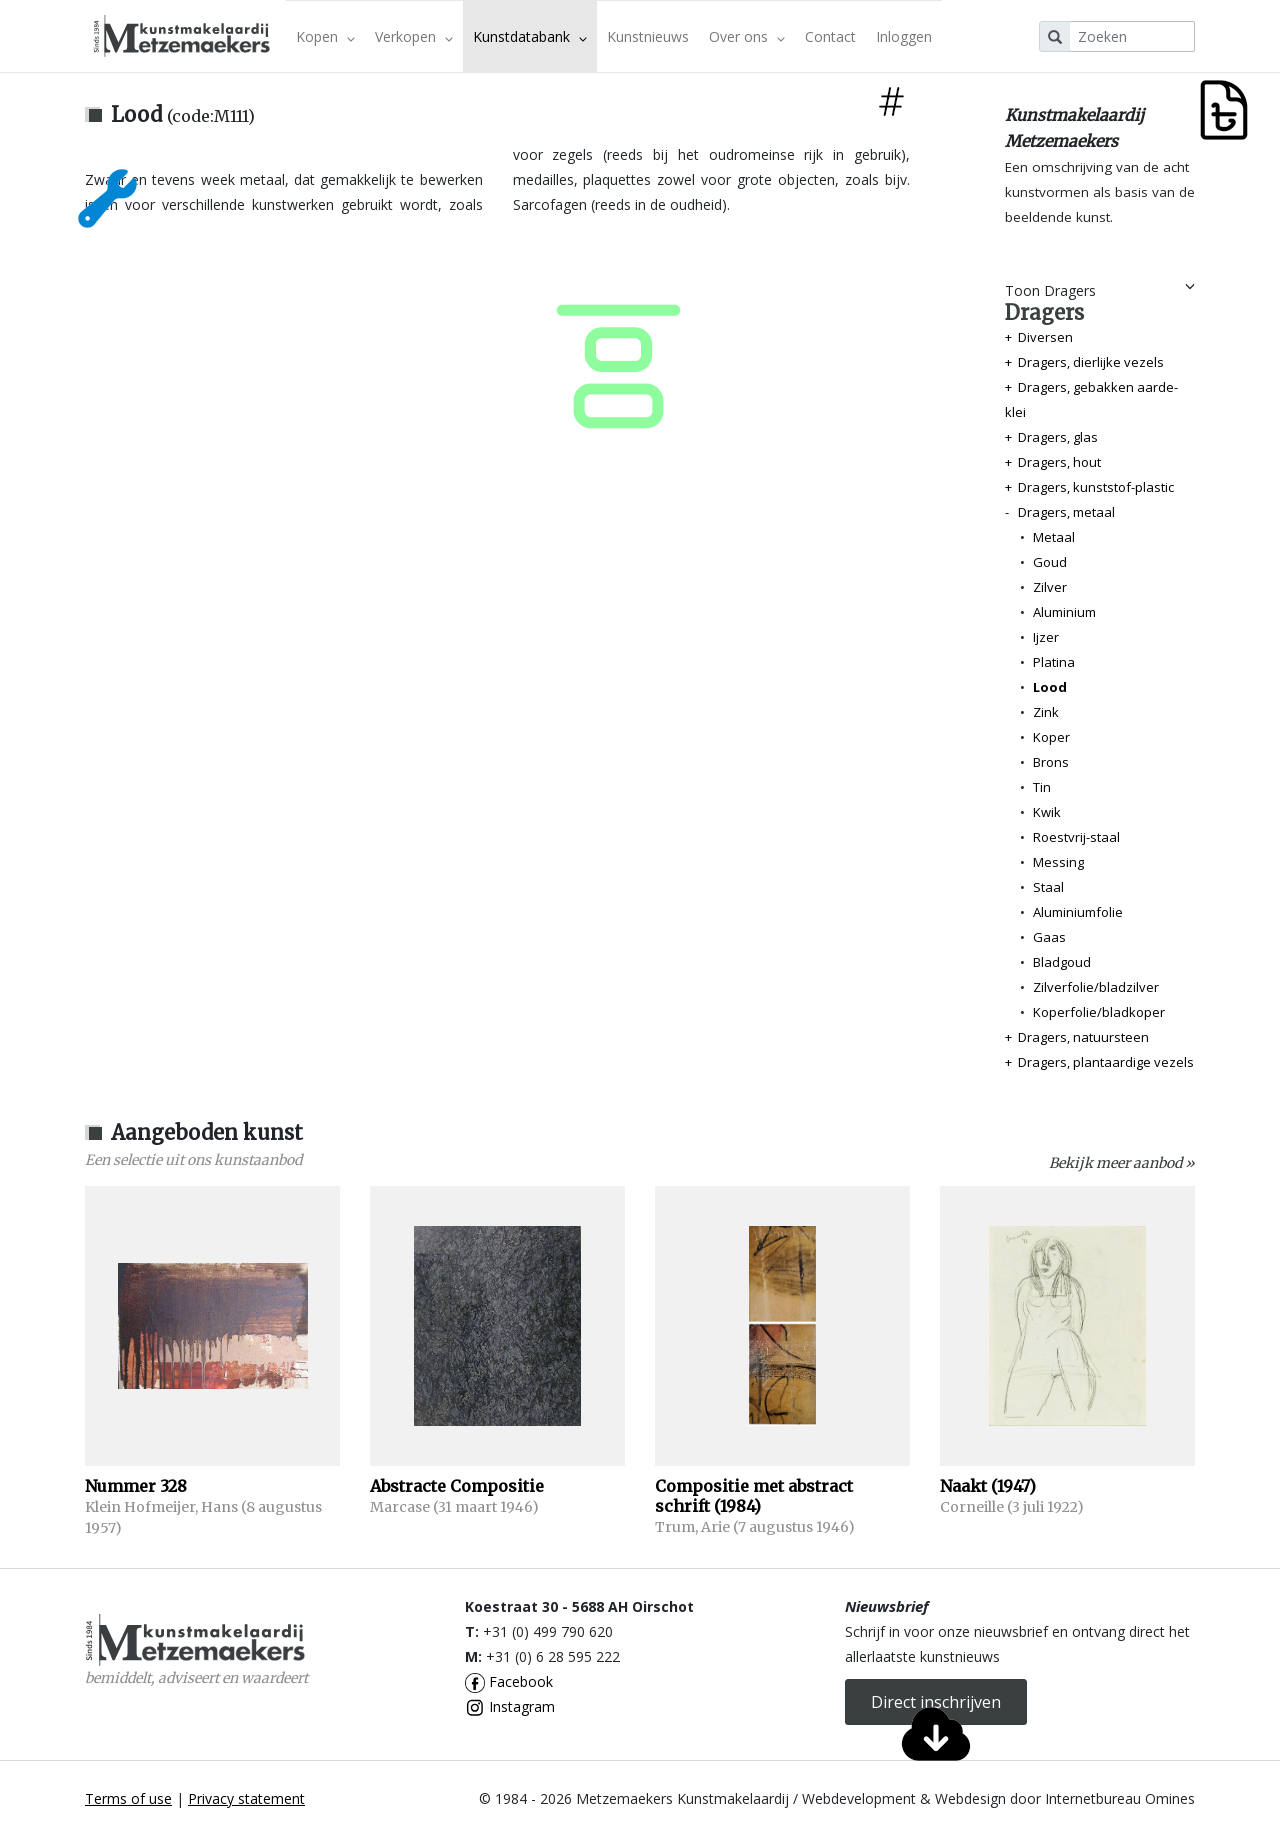 This screenshot has height=1836, width=1280. What do you see at coordinates (618, 366) in the screenshot?
I see `align items to the top of the container` at bounding box center [618, 366].